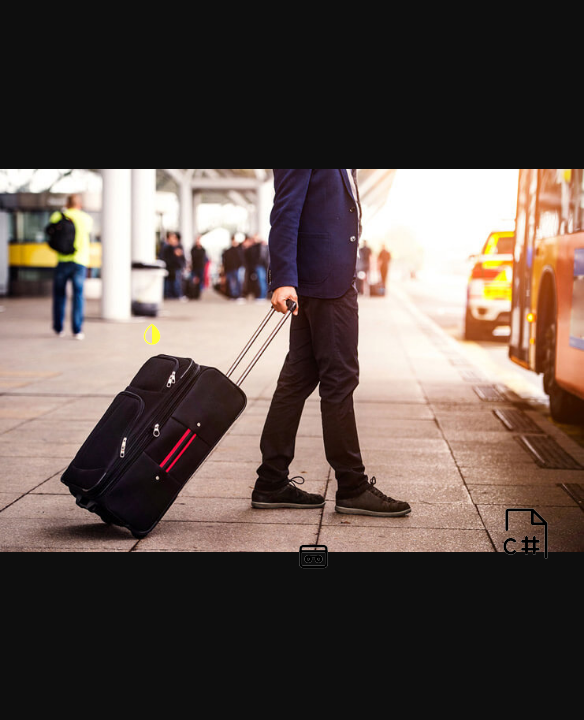 The height and width of the screenshot is (720, 584). I want to click on open a C# source code file, so click(526, 533).